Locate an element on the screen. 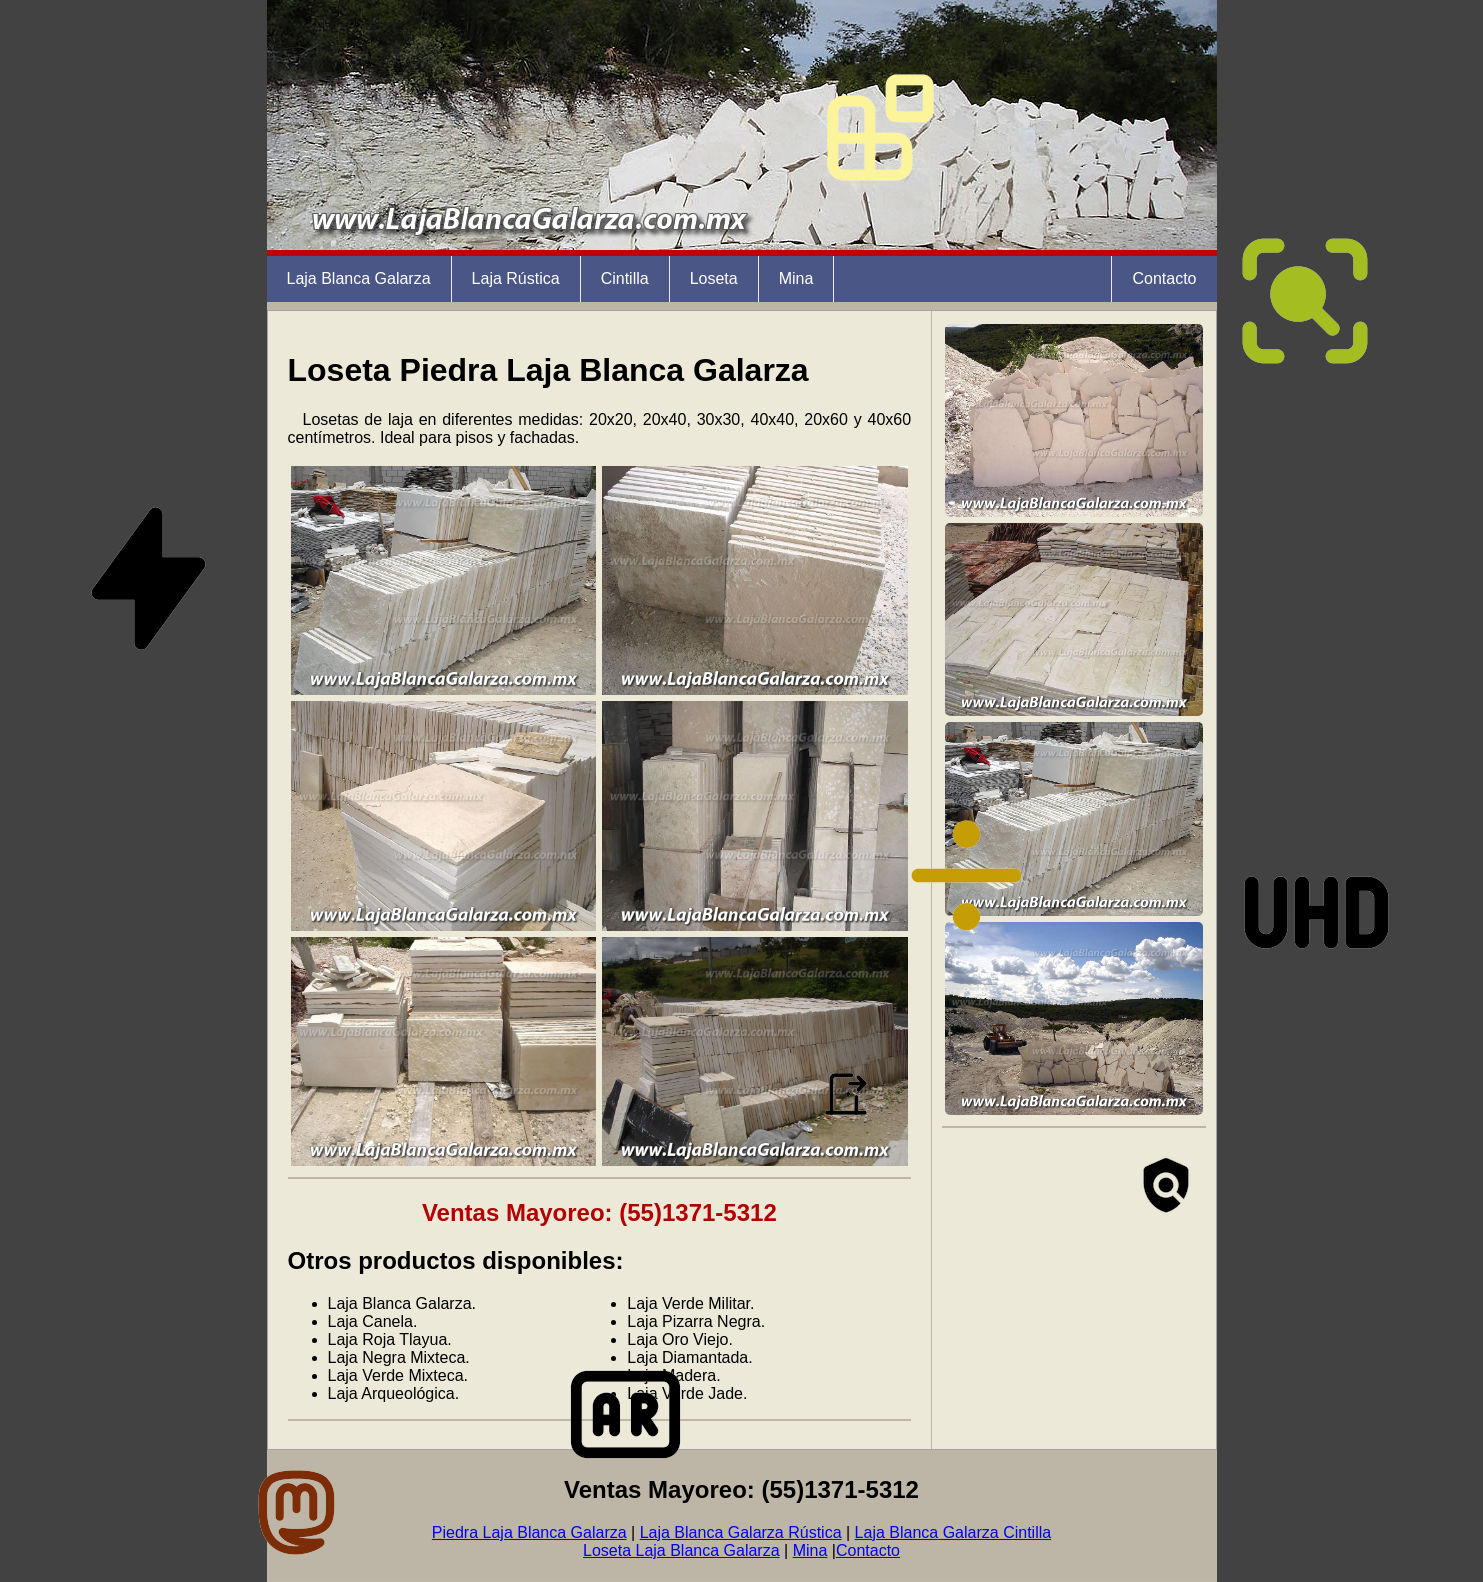  indicates ultra high definition video quality is located at coordinates (1316, 912).